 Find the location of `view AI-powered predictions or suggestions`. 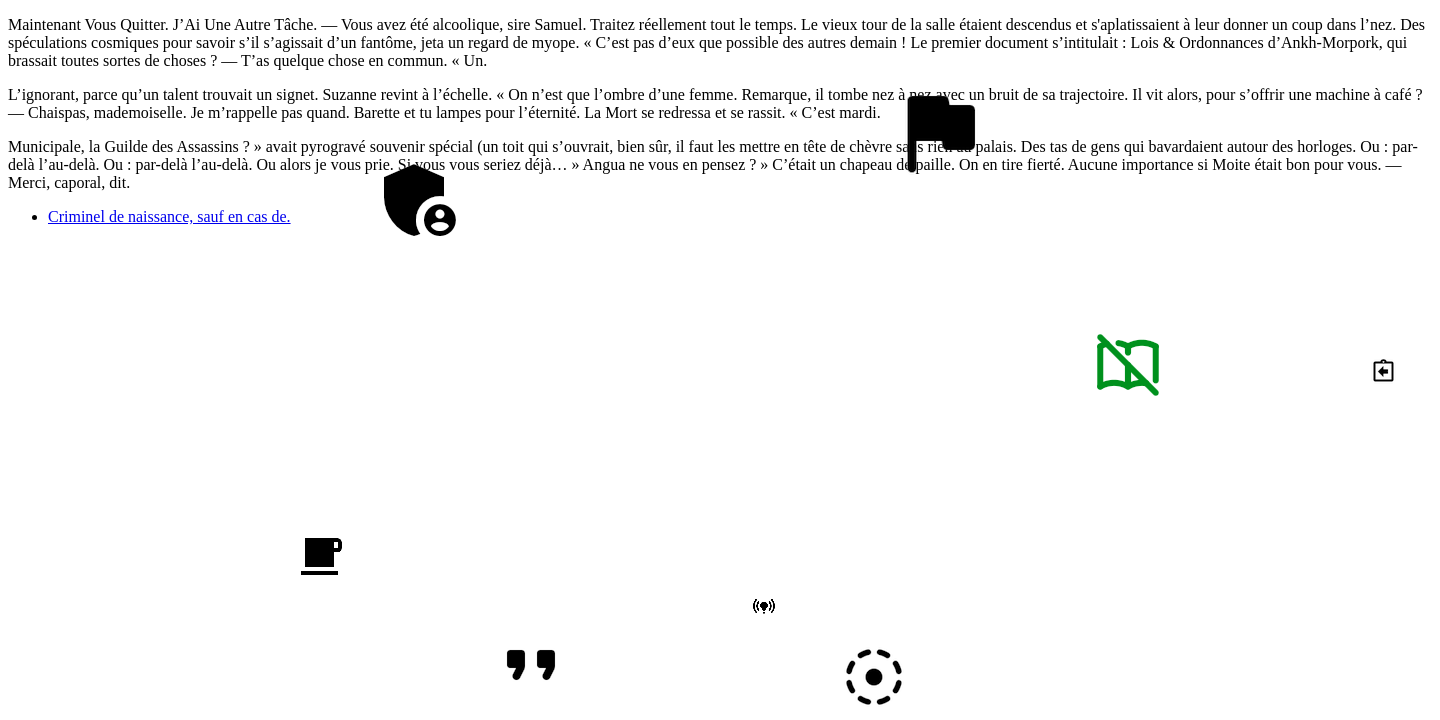

view AI-powered predictions or suggestions is located at coordinates (764, 606).